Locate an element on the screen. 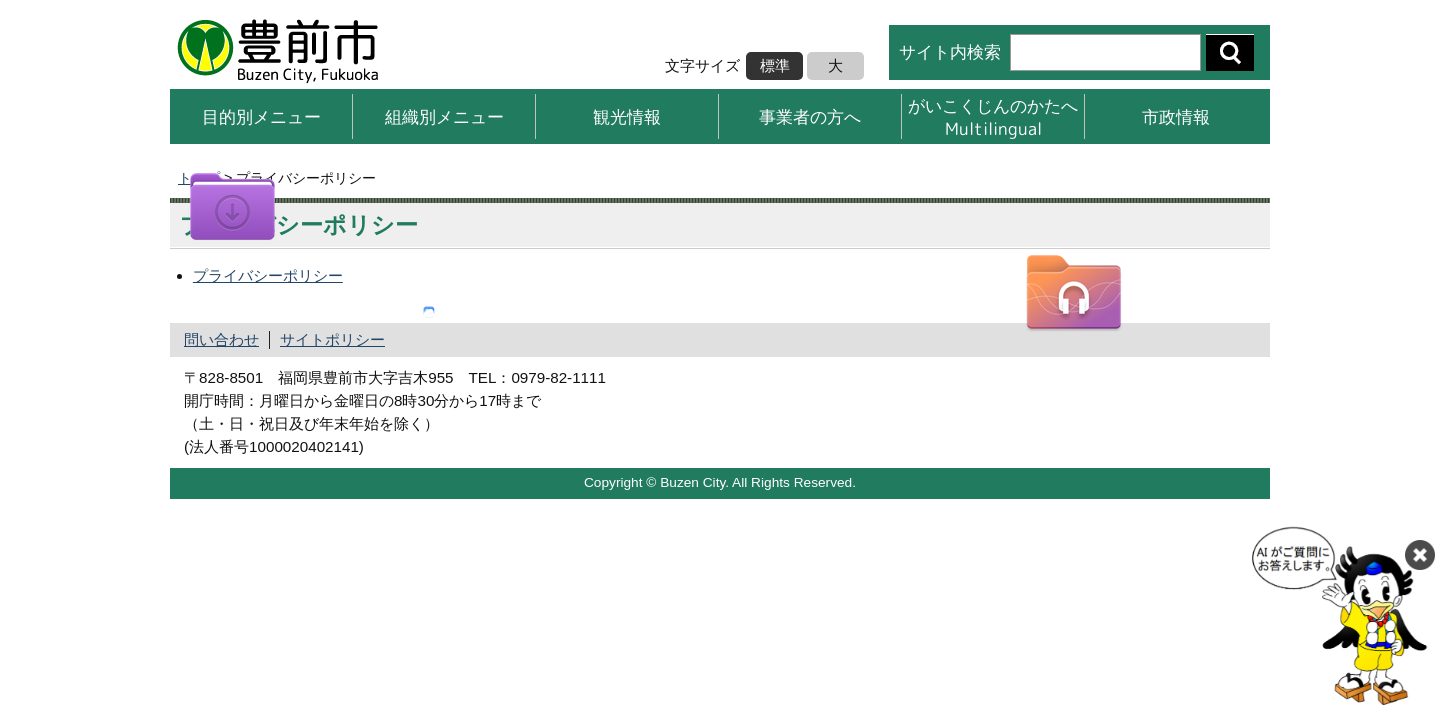 The image size is (1440, 720). open audacity project files folder is located at coordinates (1073, 294).